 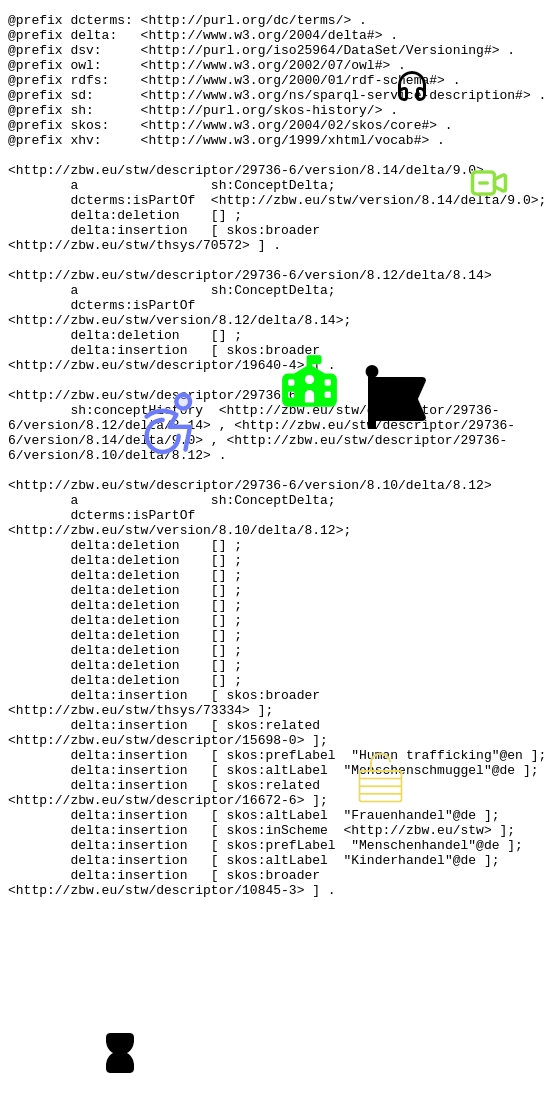 I want to click on indicates loading or processing in progress, so click(x=120, y=1053).